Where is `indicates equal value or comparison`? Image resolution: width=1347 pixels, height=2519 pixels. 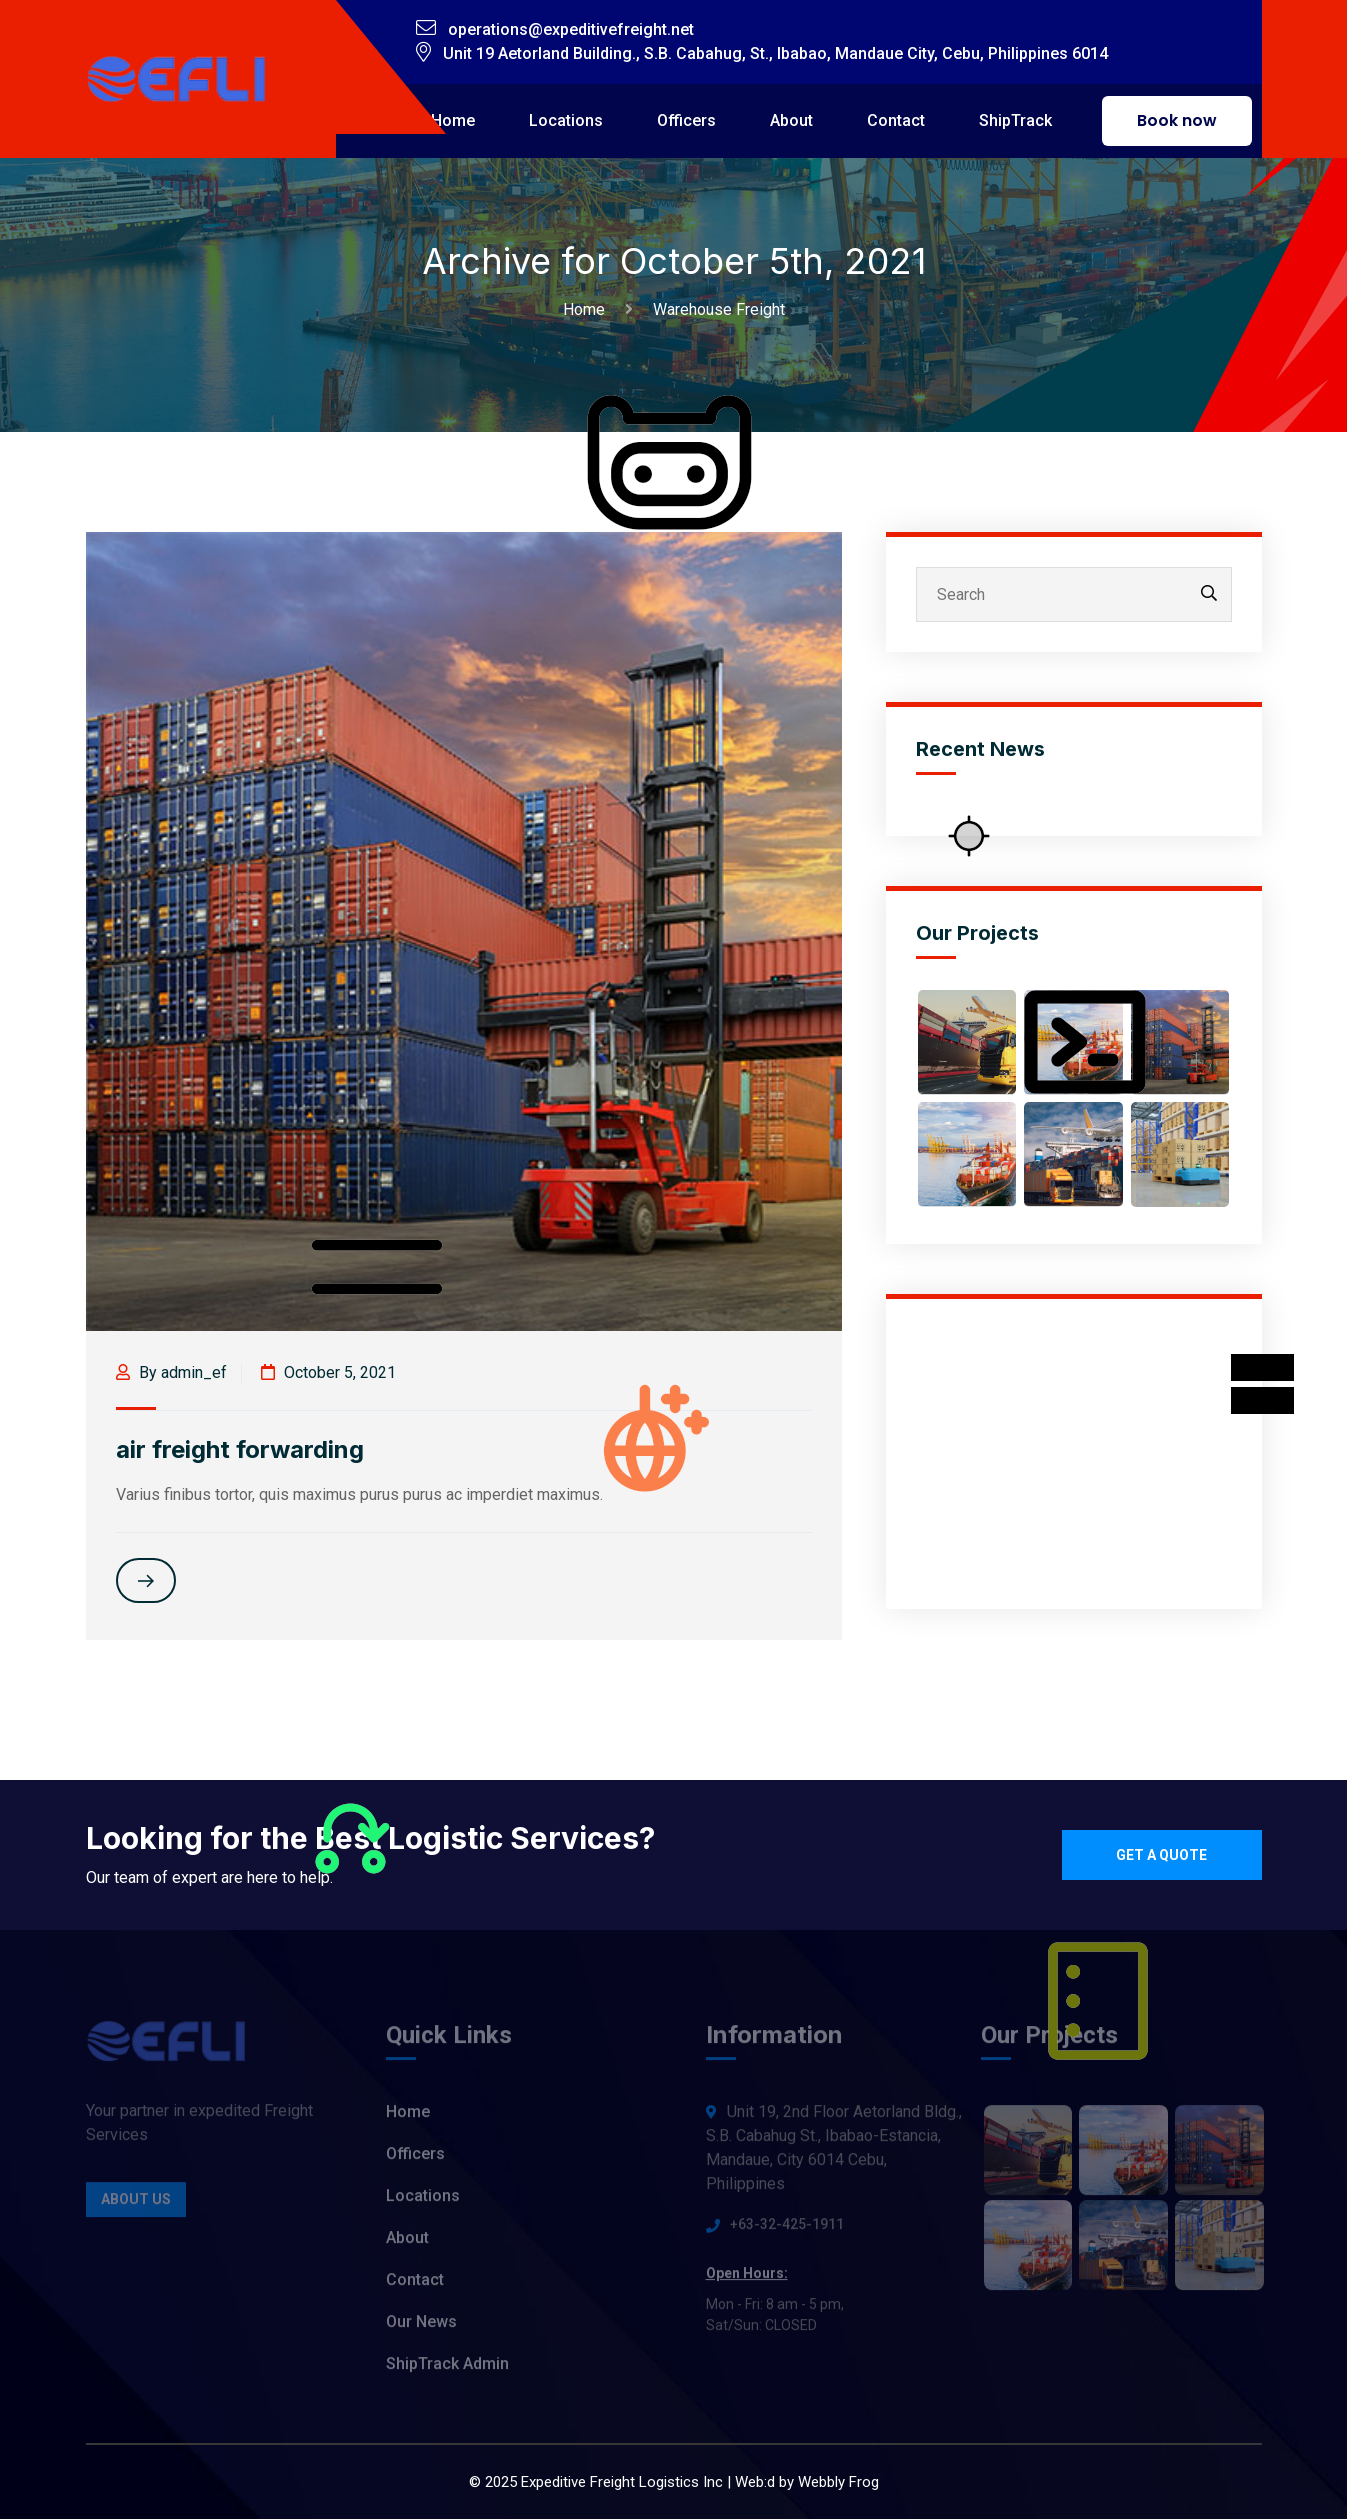 indicates equal value or comparison is located at coordinates (377, 1267).